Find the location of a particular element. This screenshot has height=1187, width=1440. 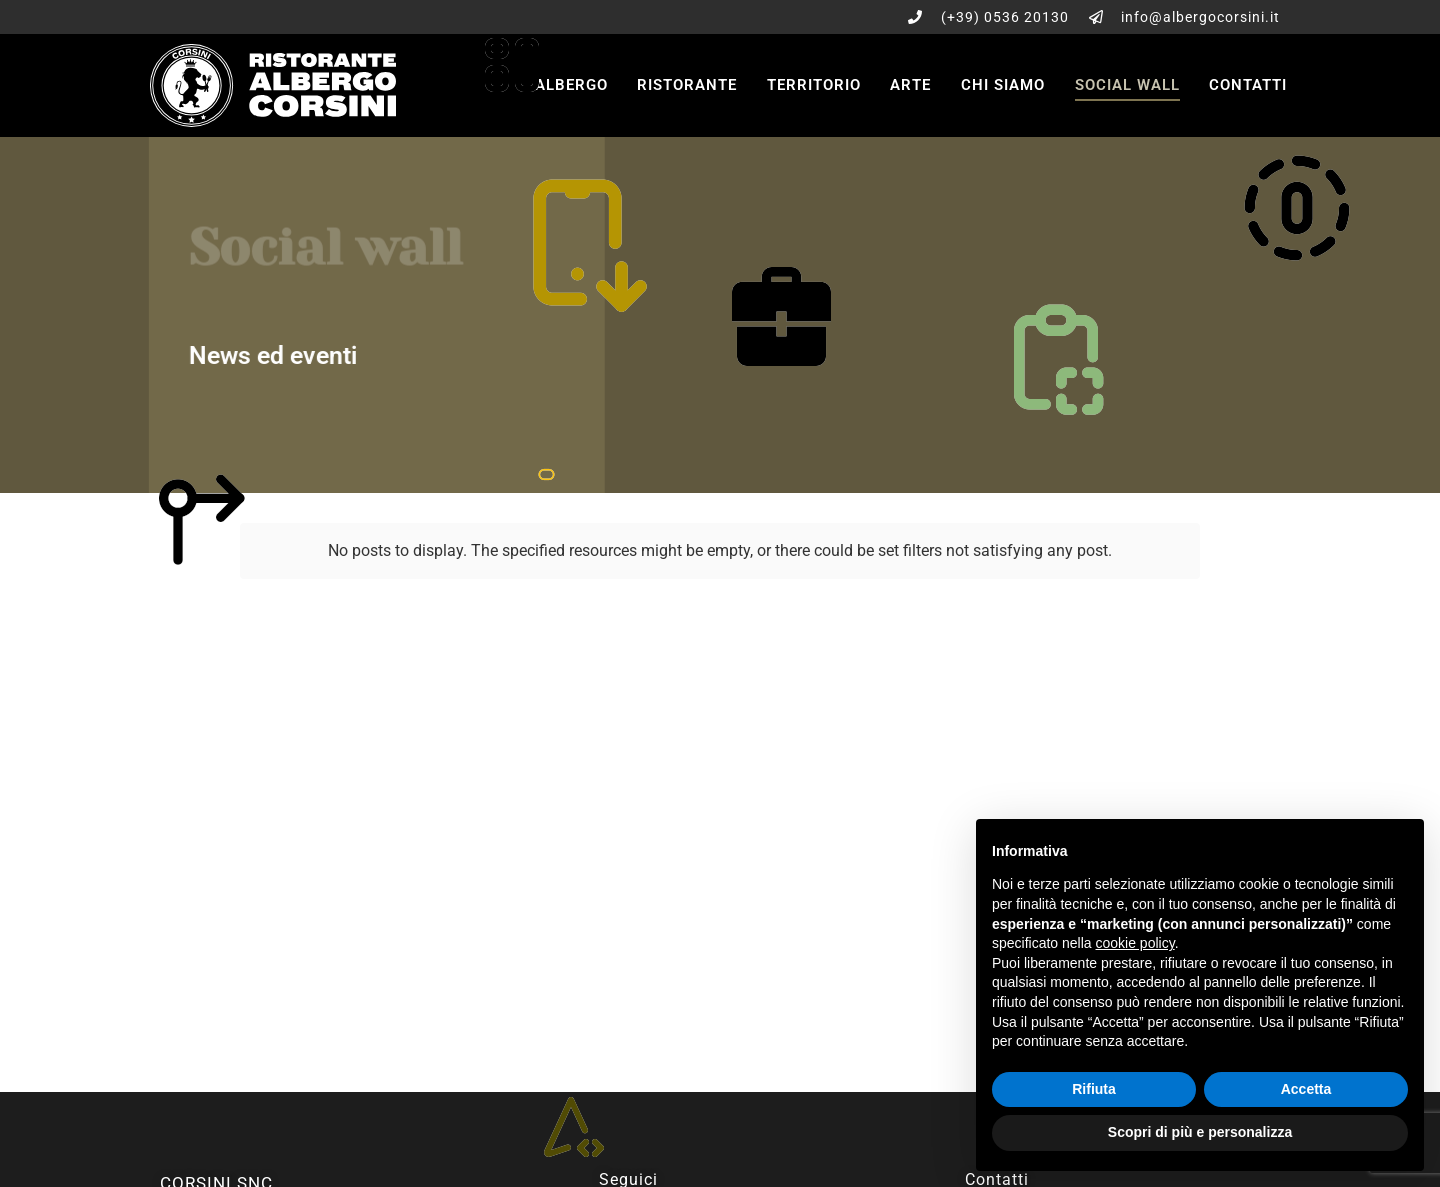

switch to layout view is located at coordinates (512, 65).